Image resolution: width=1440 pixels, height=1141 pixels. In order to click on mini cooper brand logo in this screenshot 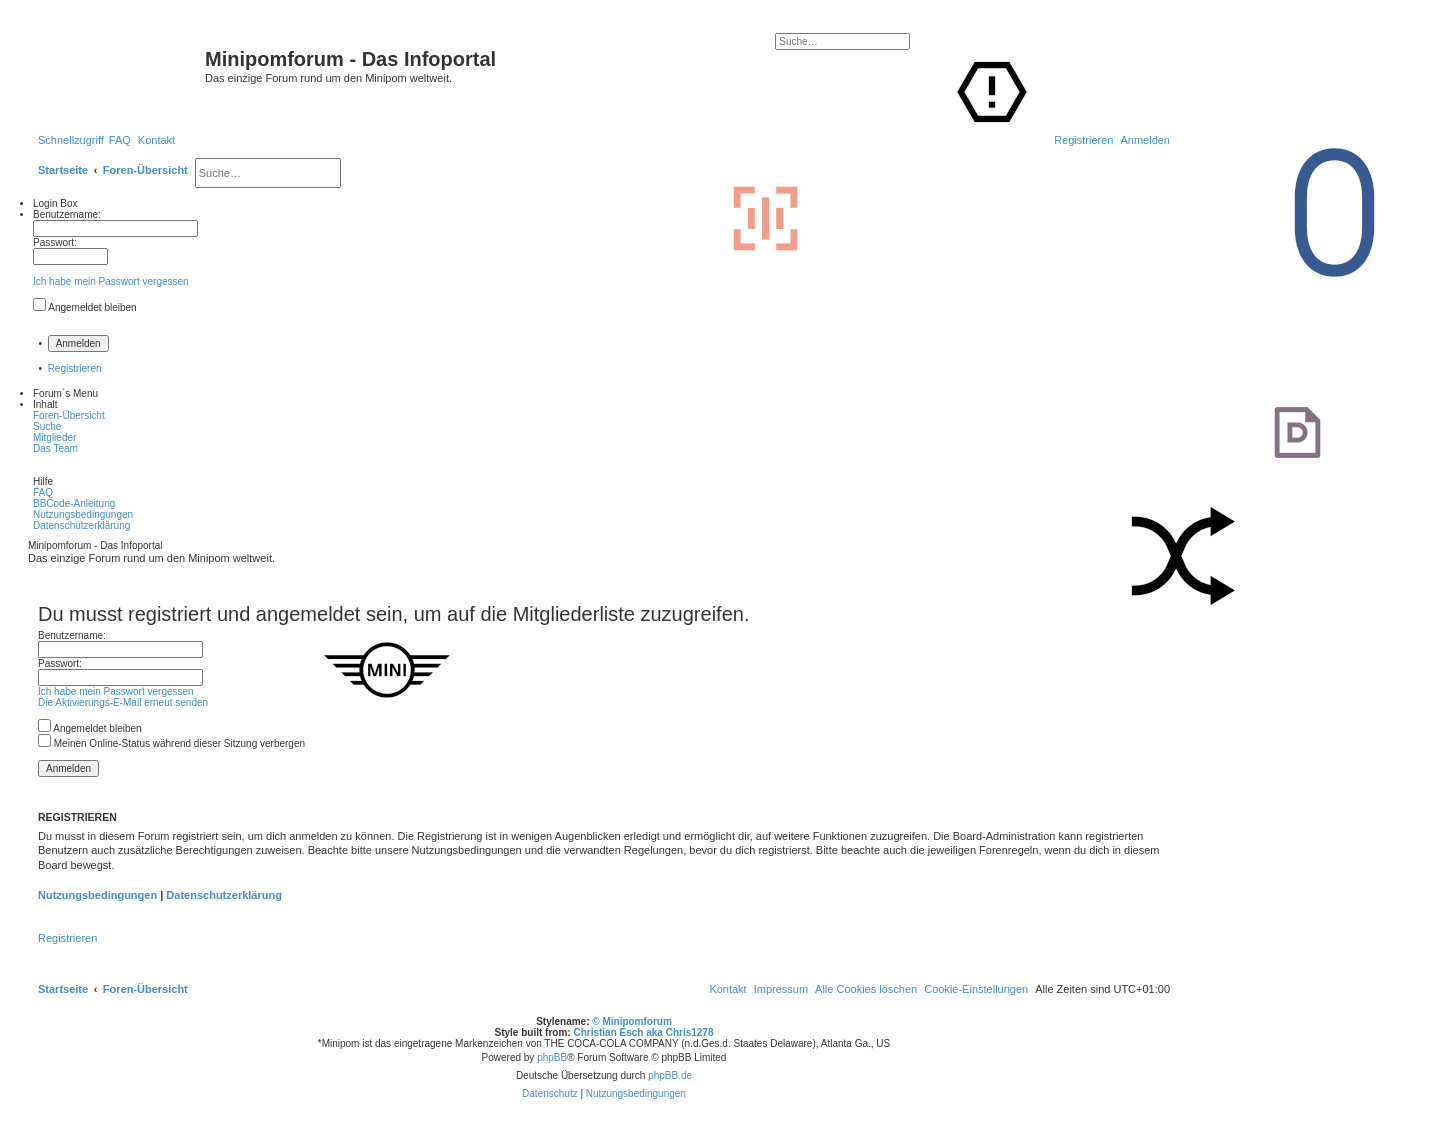, I will do `click(387, 670)`.